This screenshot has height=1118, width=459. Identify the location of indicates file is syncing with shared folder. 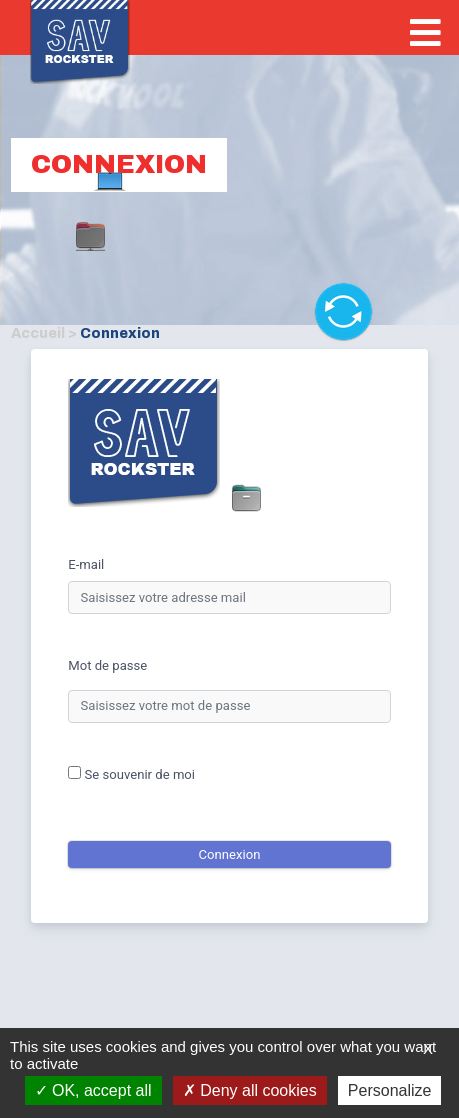
(343, 311).